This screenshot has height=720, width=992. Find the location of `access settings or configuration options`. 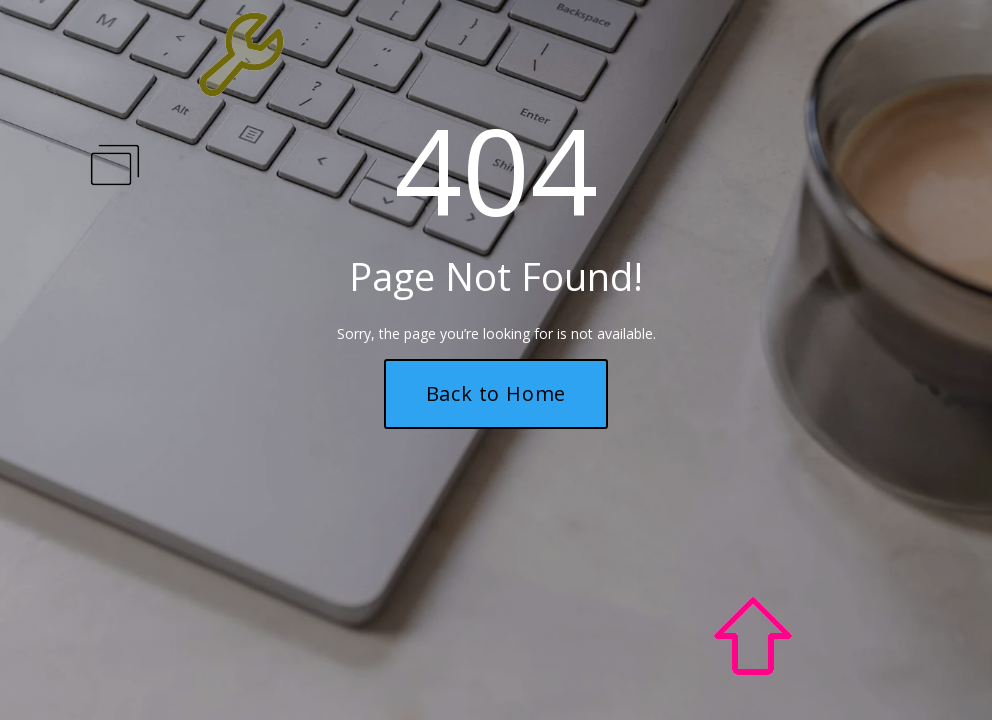

access settings or configuration options is located at coordinates (241, 54).